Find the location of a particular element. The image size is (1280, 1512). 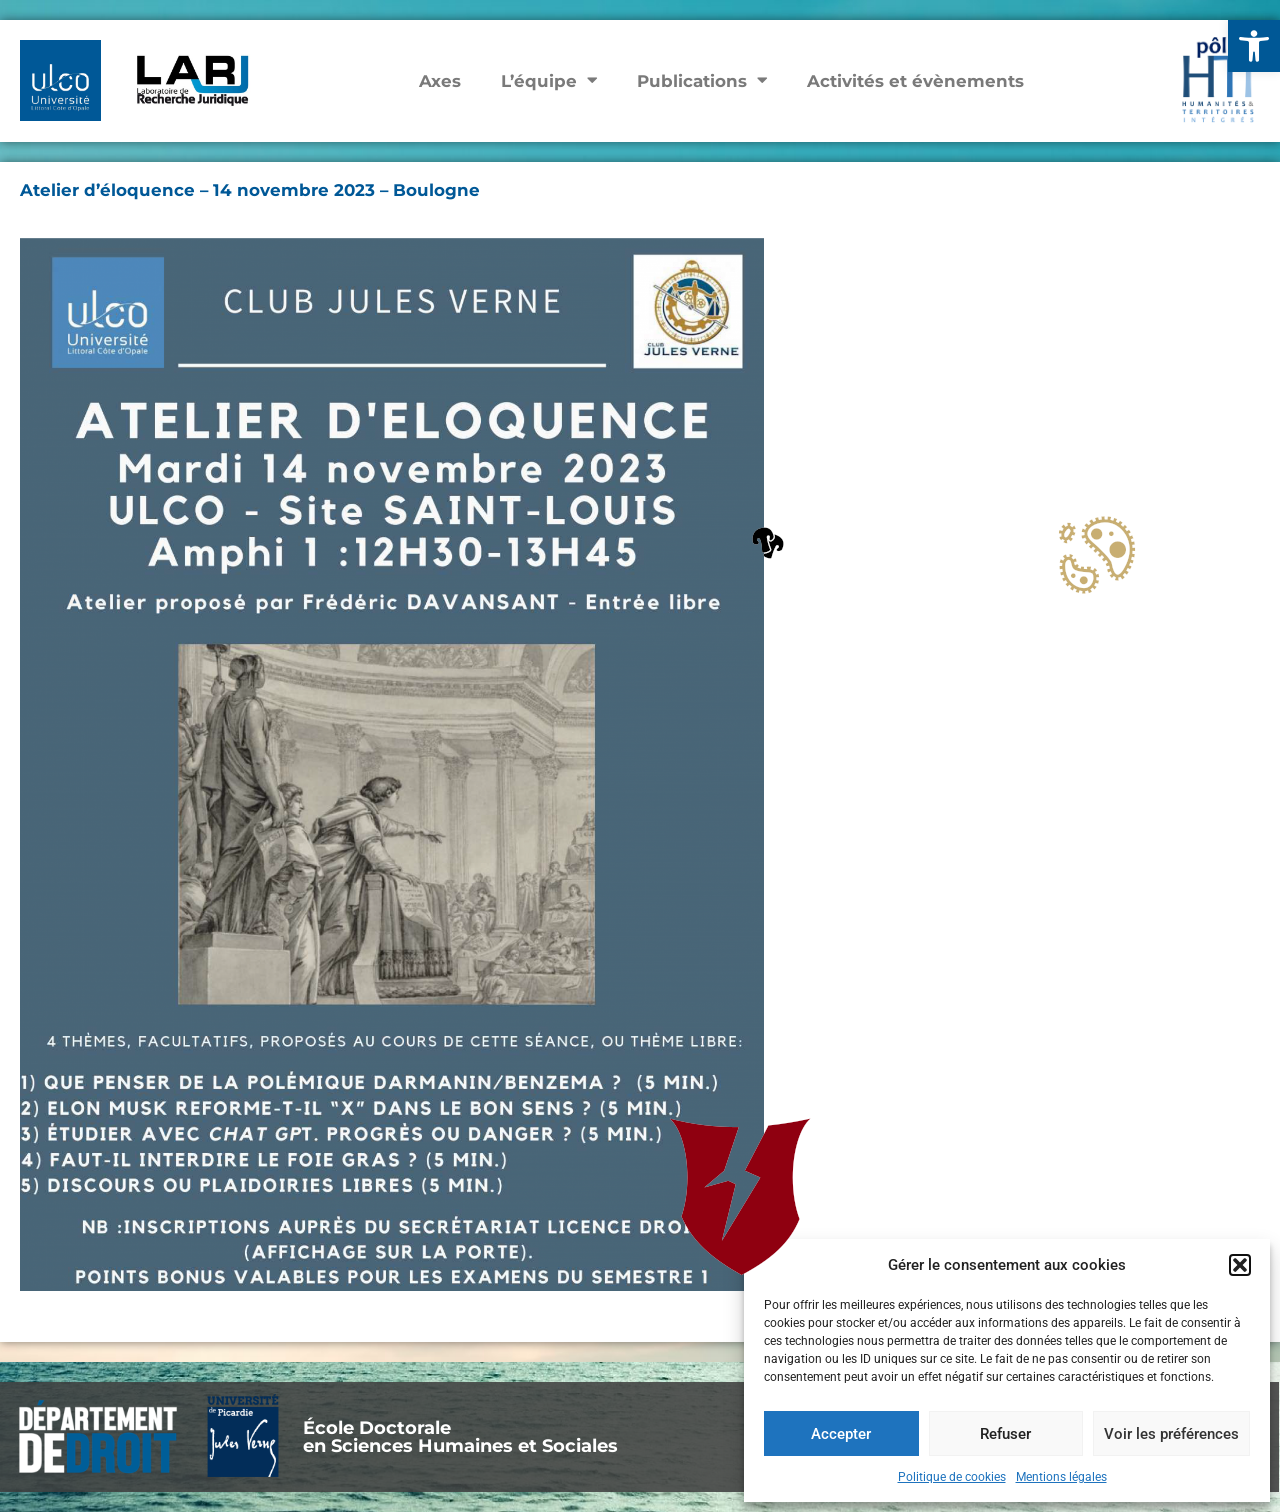

view microorganisms or bacteria in a science game is located at coordinates (1097, 555).